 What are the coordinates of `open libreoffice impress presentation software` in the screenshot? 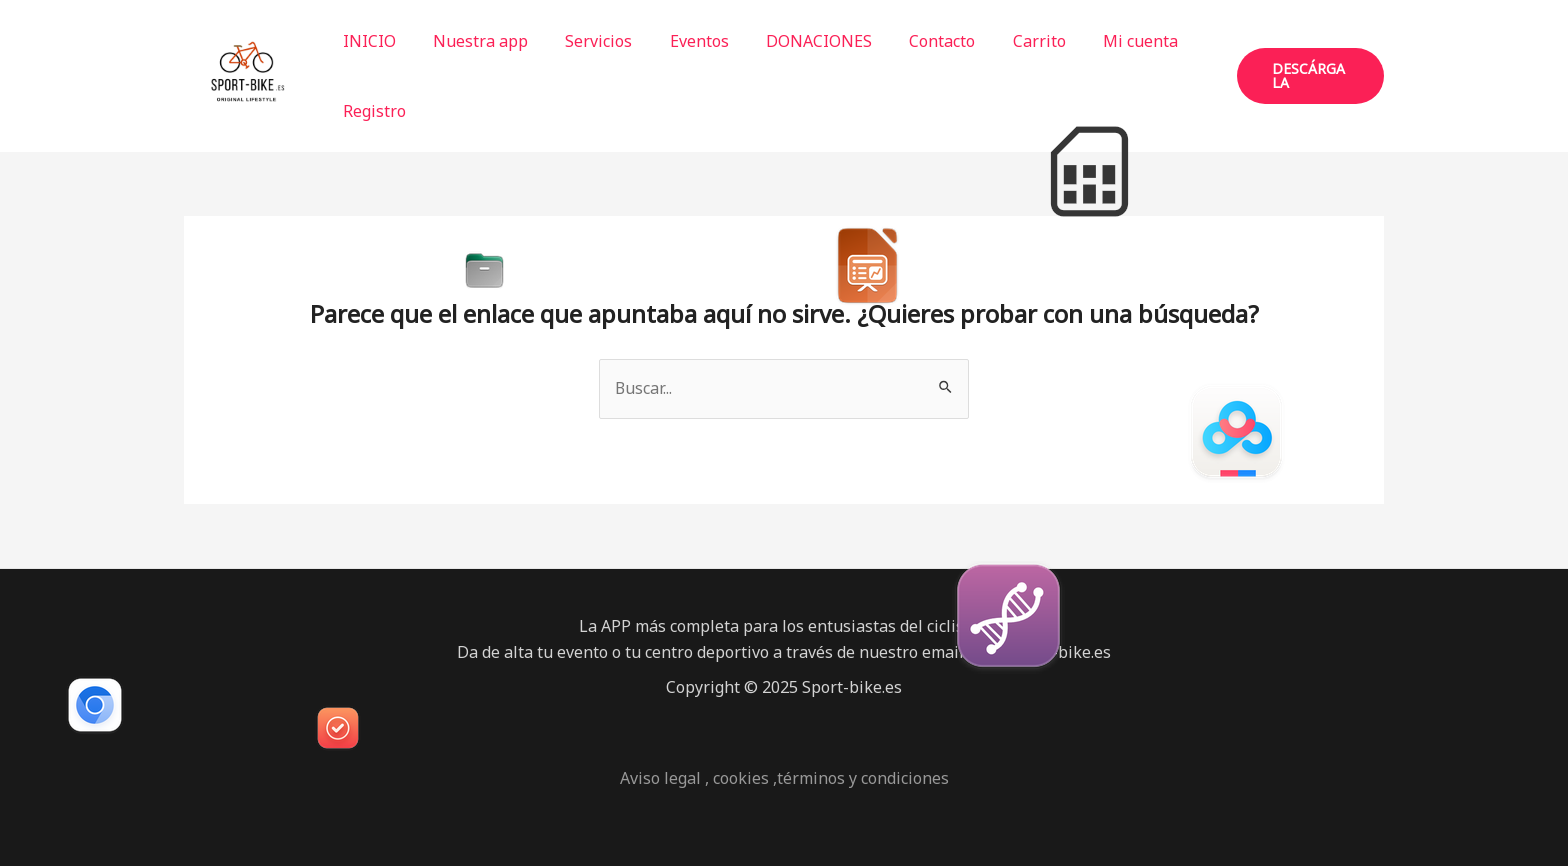 It's located at (867, 265).